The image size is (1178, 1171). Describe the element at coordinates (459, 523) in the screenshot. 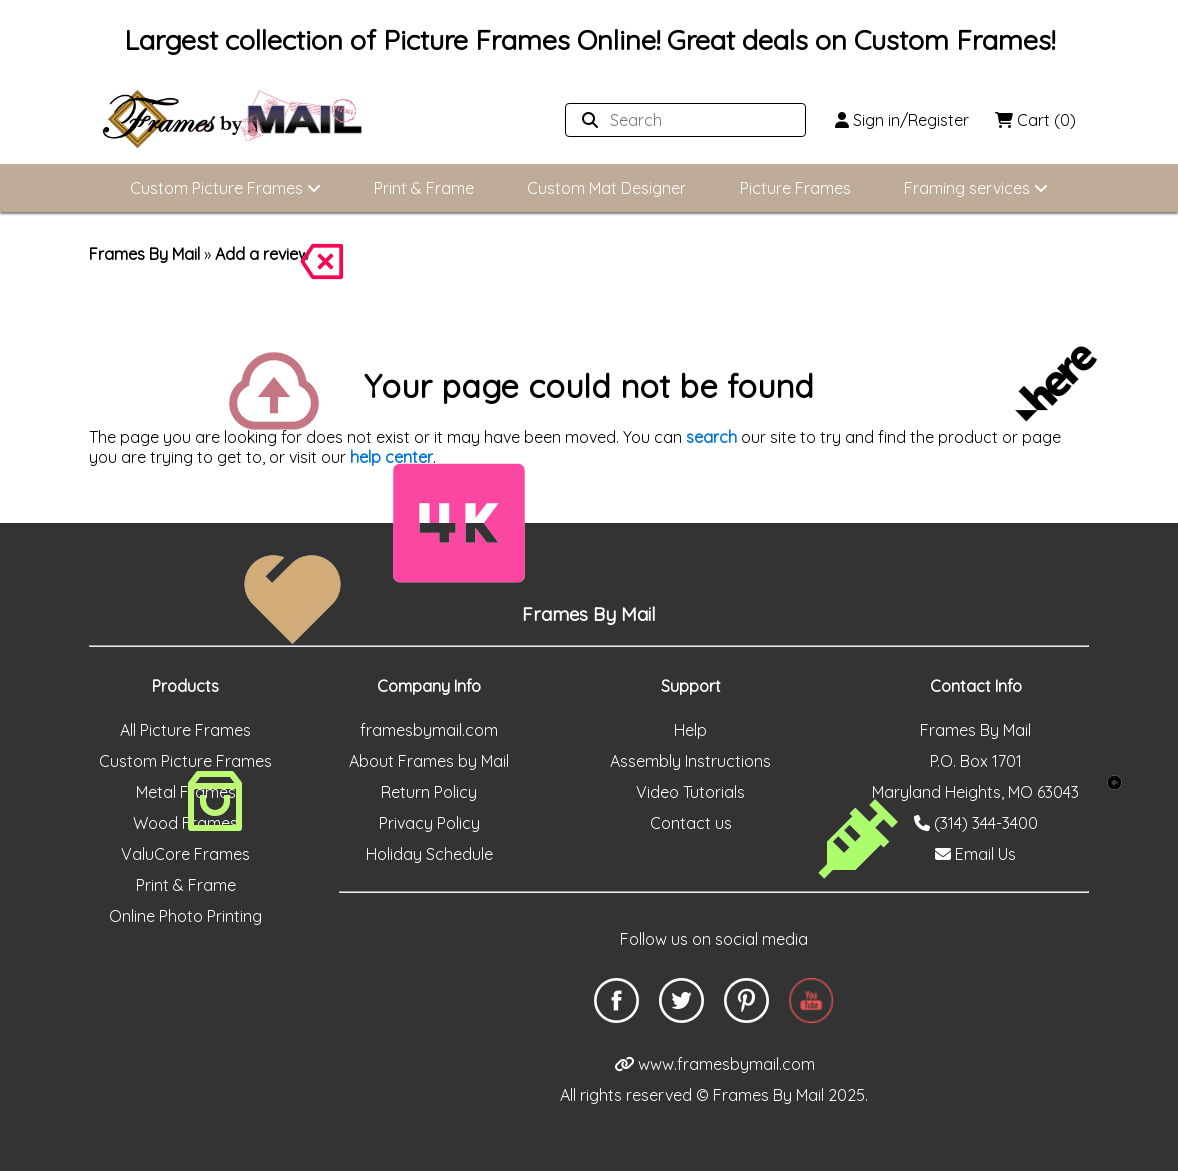

I see `indicates 4k video quality available` at that location.